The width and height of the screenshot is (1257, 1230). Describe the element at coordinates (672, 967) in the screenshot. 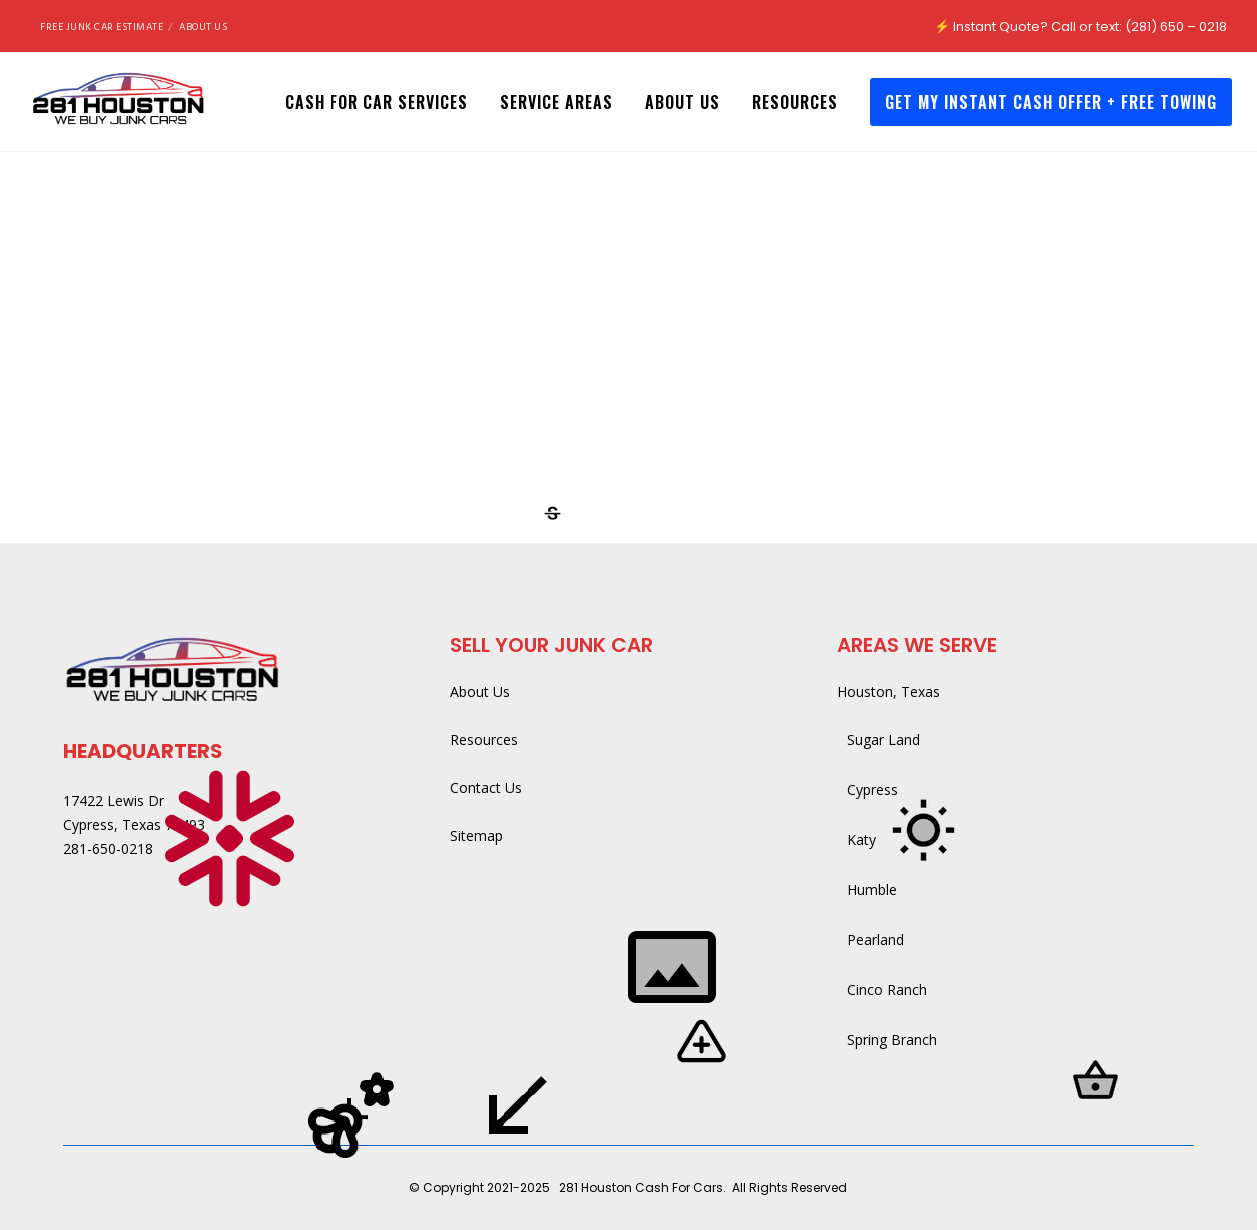

I see `view photo at actual size` at that location.